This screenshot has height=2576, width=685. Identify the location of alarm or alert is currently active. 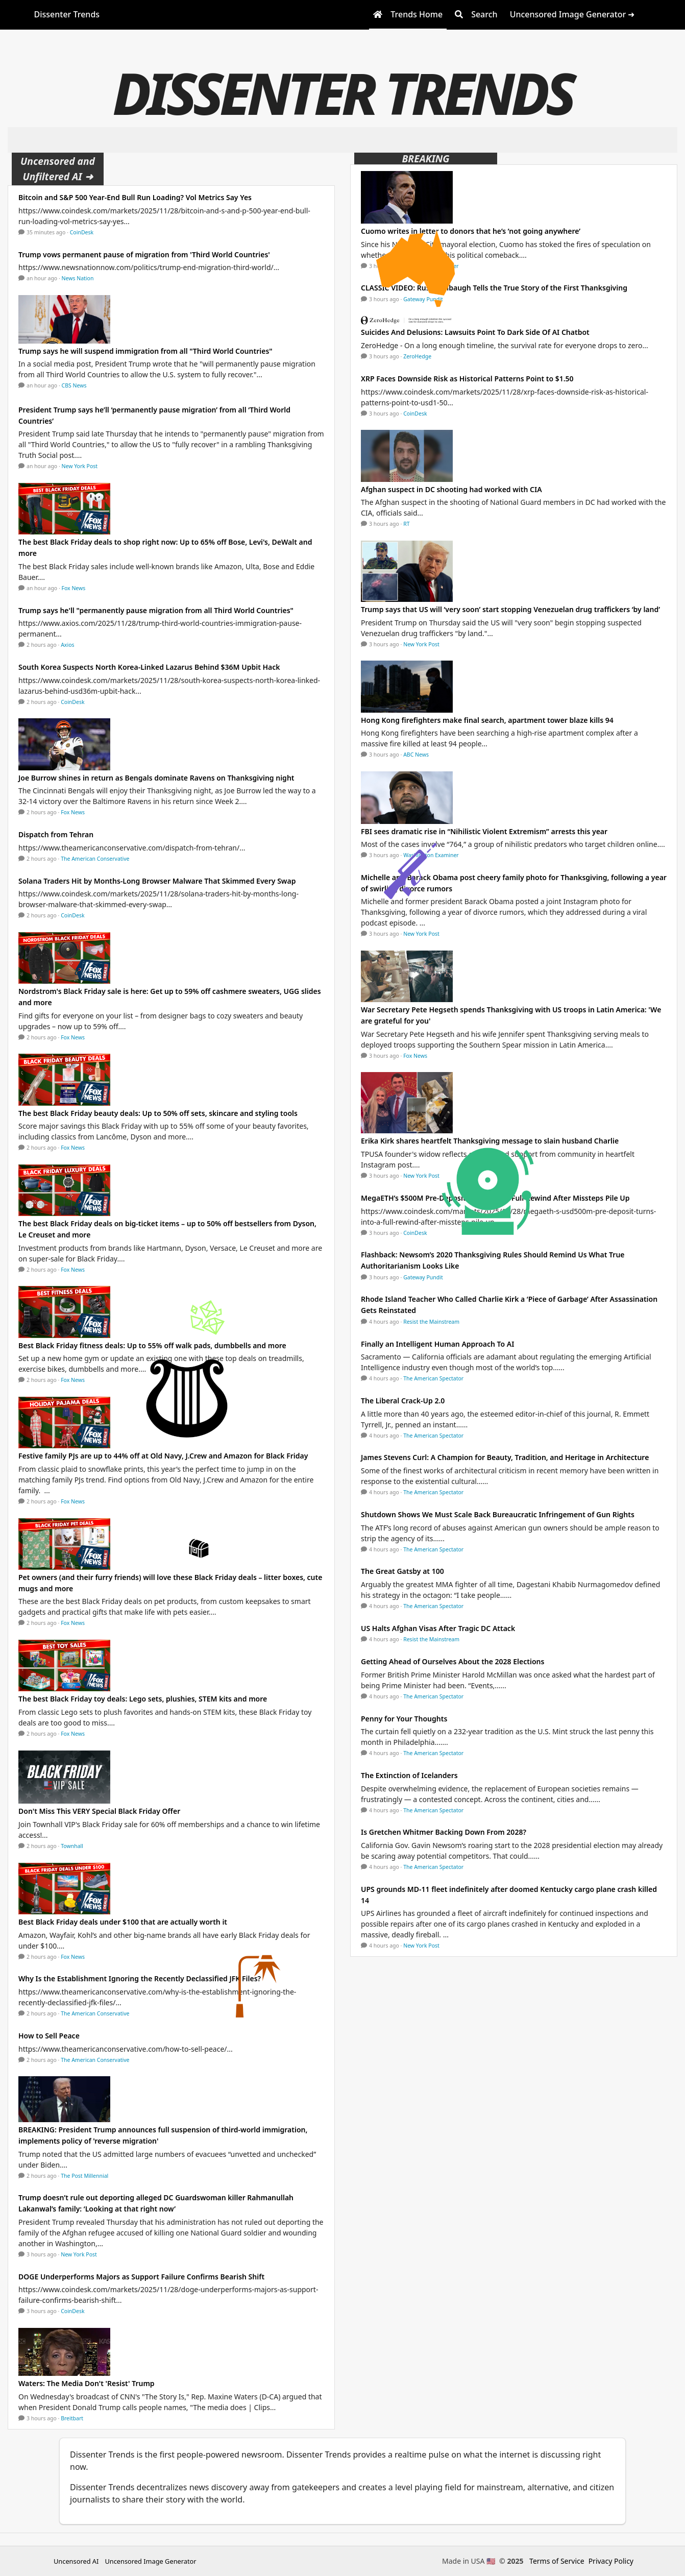
(487, 1189).